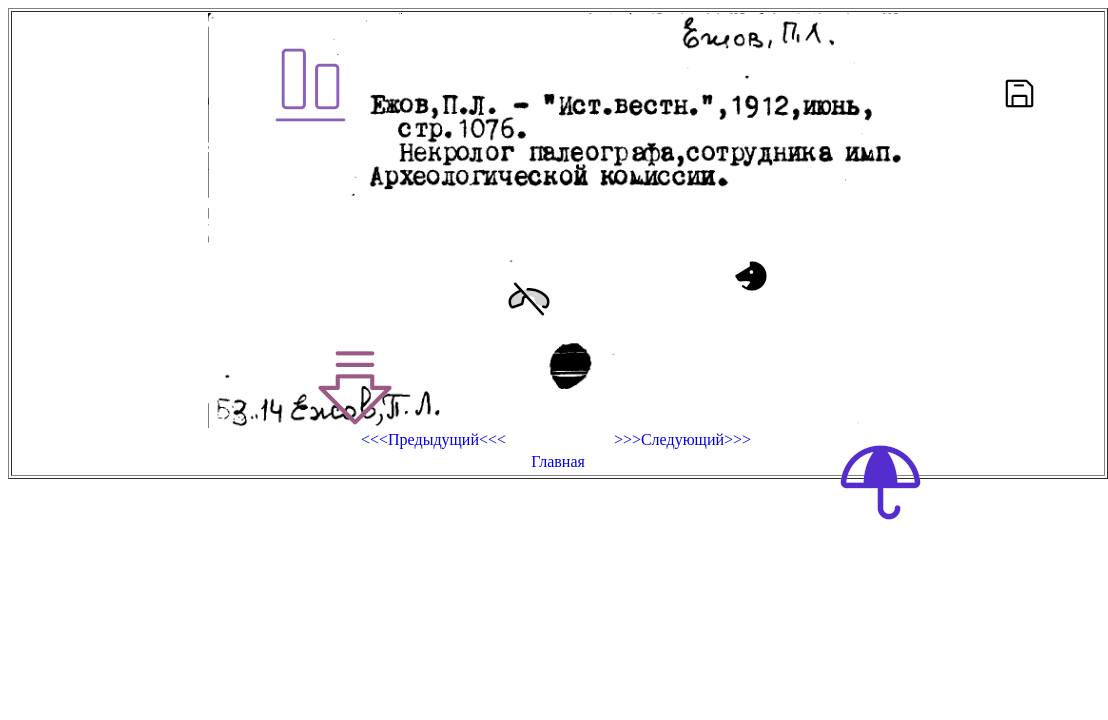 This screenshot has height=720, width=1108. I want to click on access equestrian or horse-related features, so click(752, 276).